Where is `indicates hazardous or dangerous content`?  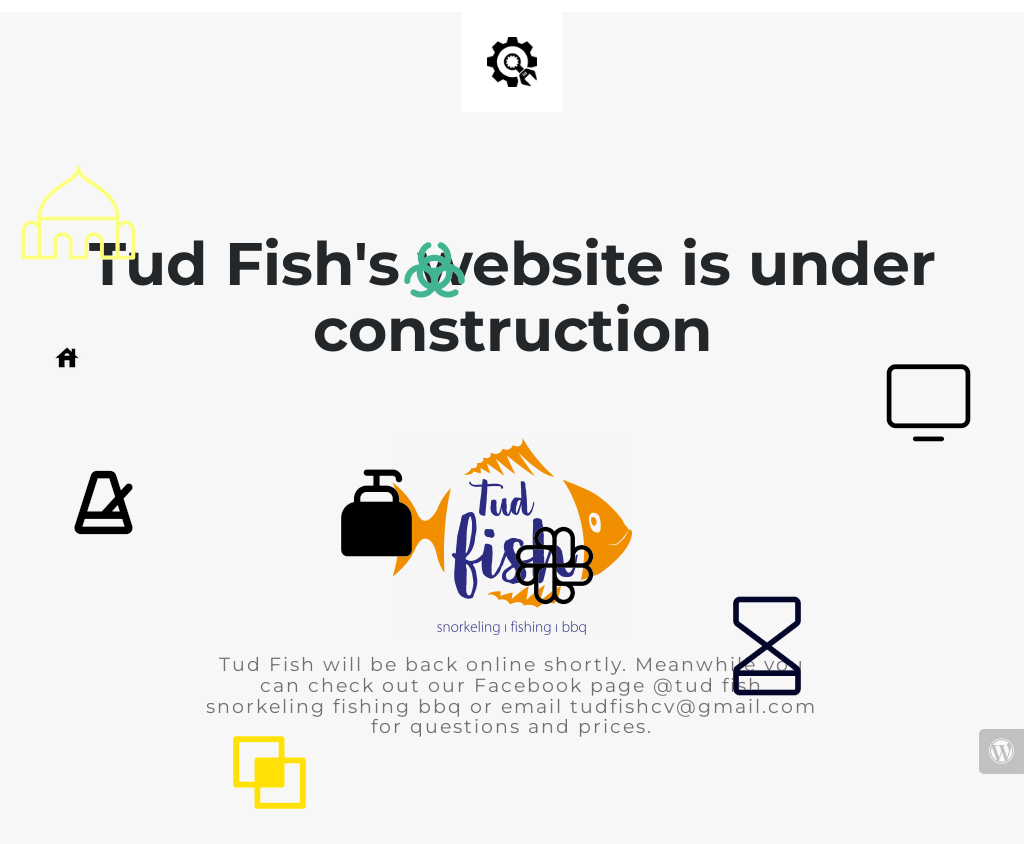 indicates hazardous or dangerous content is located at coordinates (434, 271).